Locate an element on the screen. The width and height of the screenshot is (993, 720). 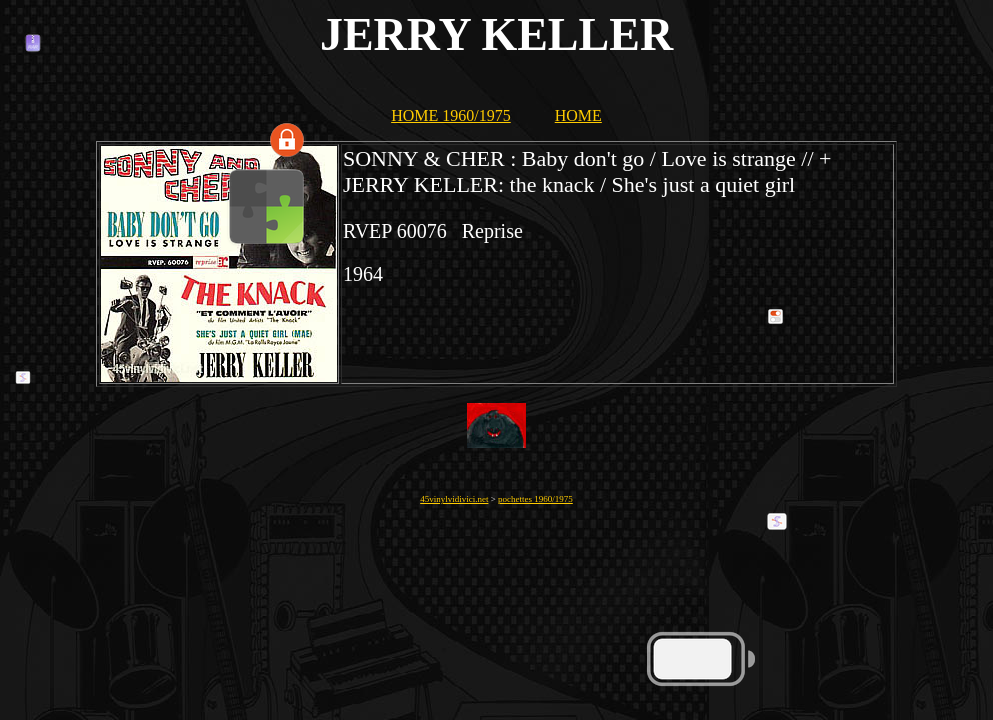
open the extensions manager is located at coordinates (266, 206).